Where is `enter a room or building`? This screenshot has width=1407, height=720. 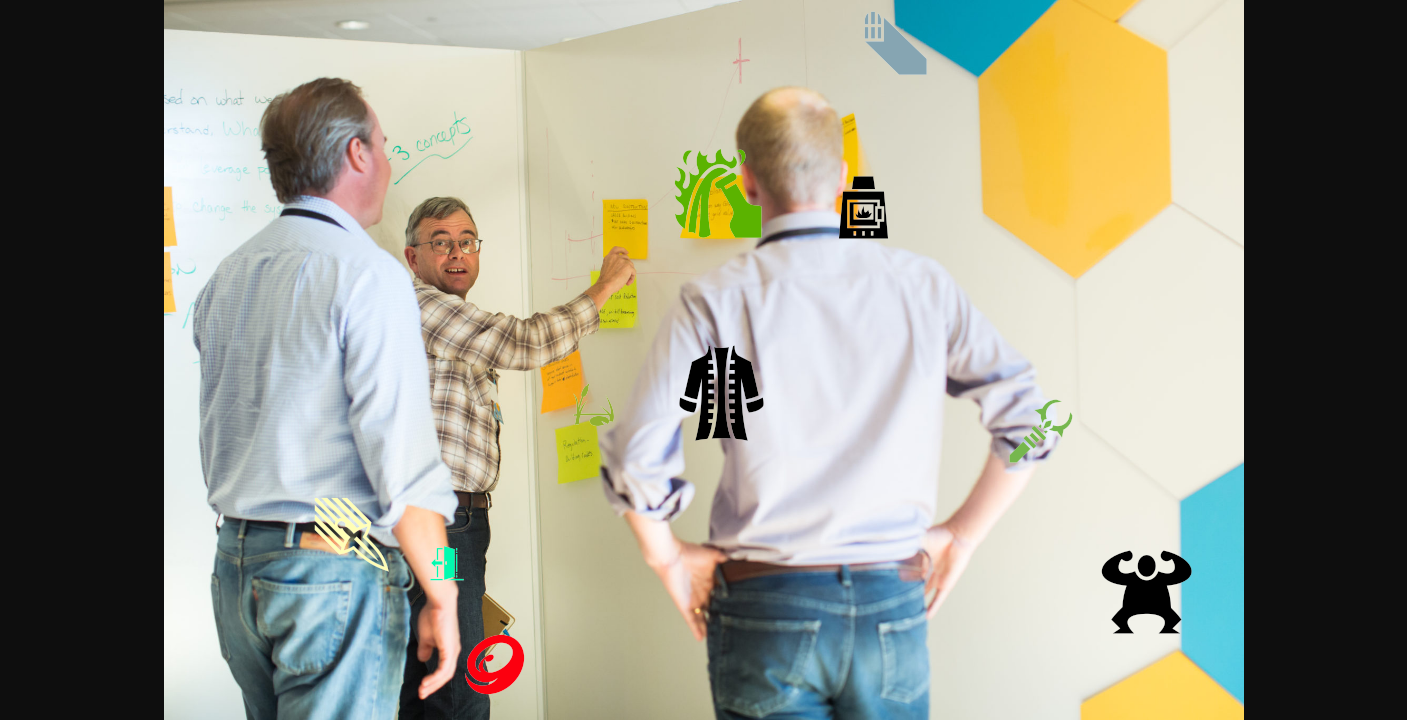
enter a room or building is located at coordinates (447, 563).